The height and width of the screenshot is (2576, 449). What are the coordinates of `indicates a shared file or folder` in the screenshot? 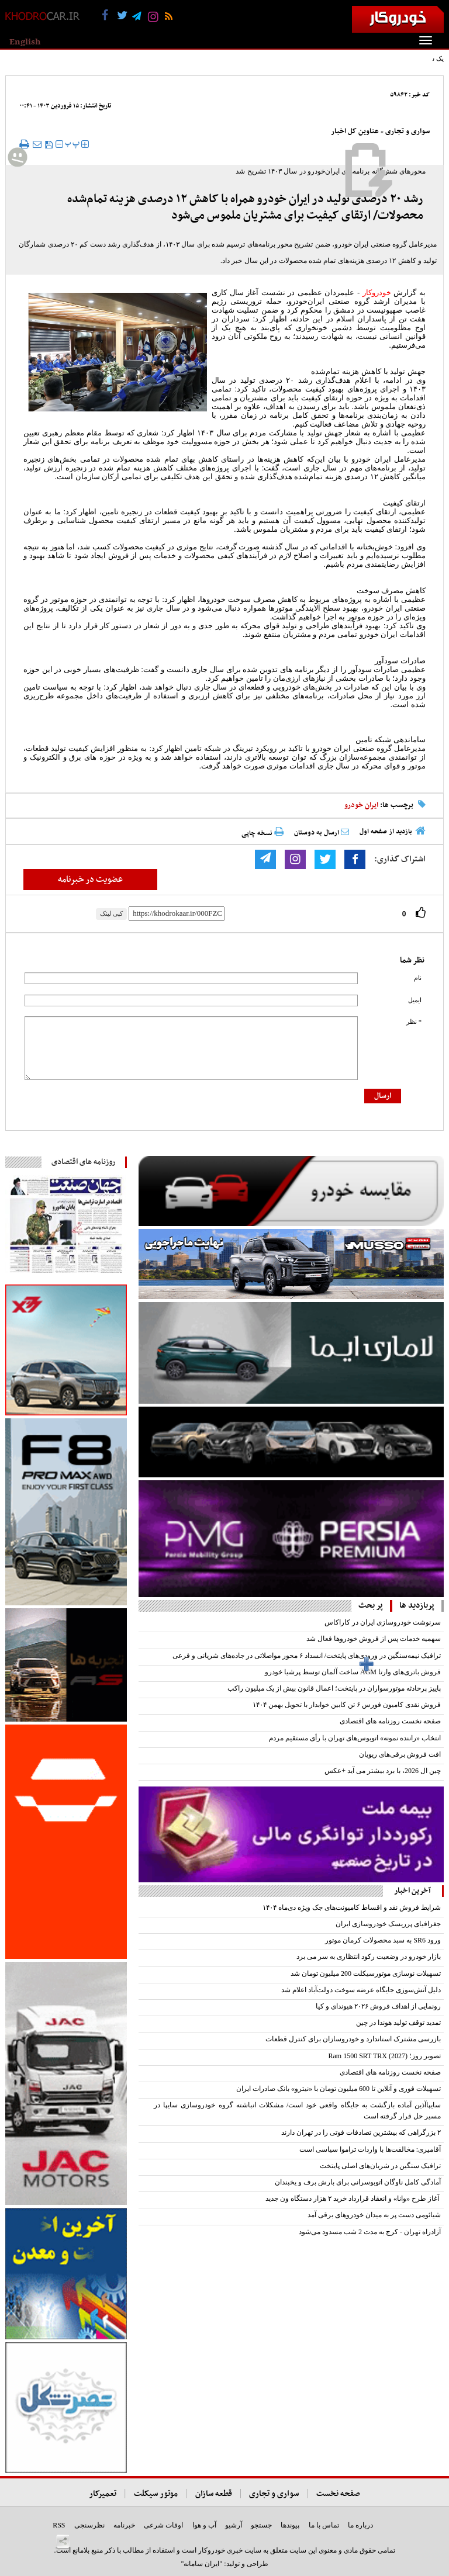 It's located at (63, 2542).